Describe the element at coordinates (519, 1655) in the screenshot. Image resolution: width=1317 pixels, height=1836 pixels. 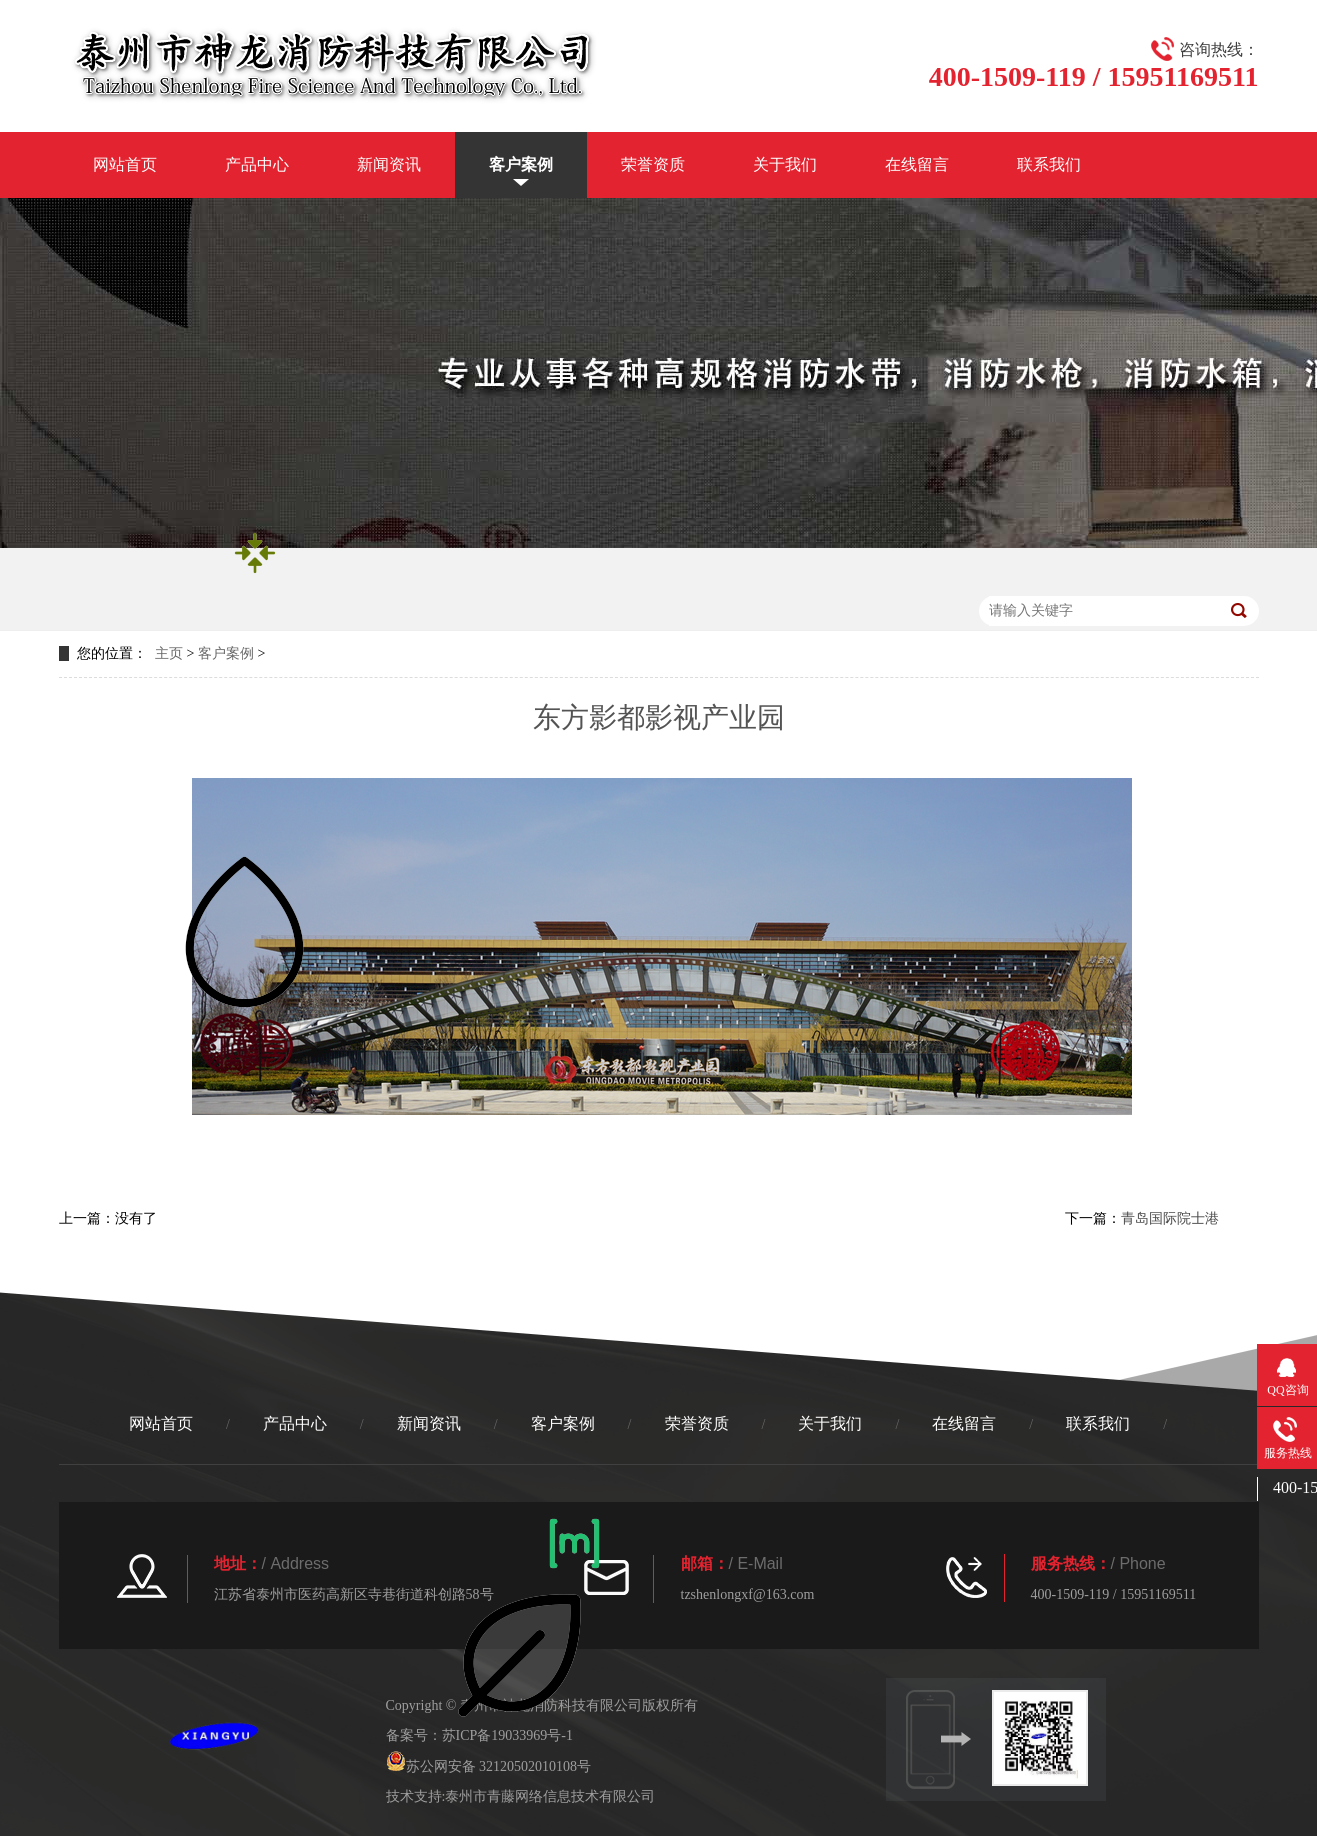
I see `eco-friendly or sustainable option` at that location.